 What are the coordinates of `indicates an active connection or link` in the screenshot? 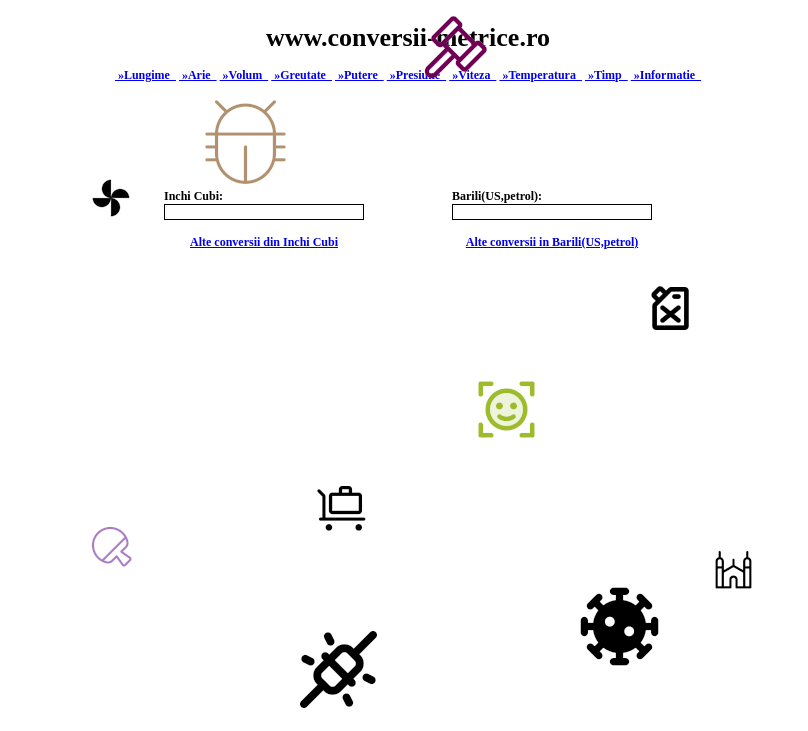 It's located at (338, 669).